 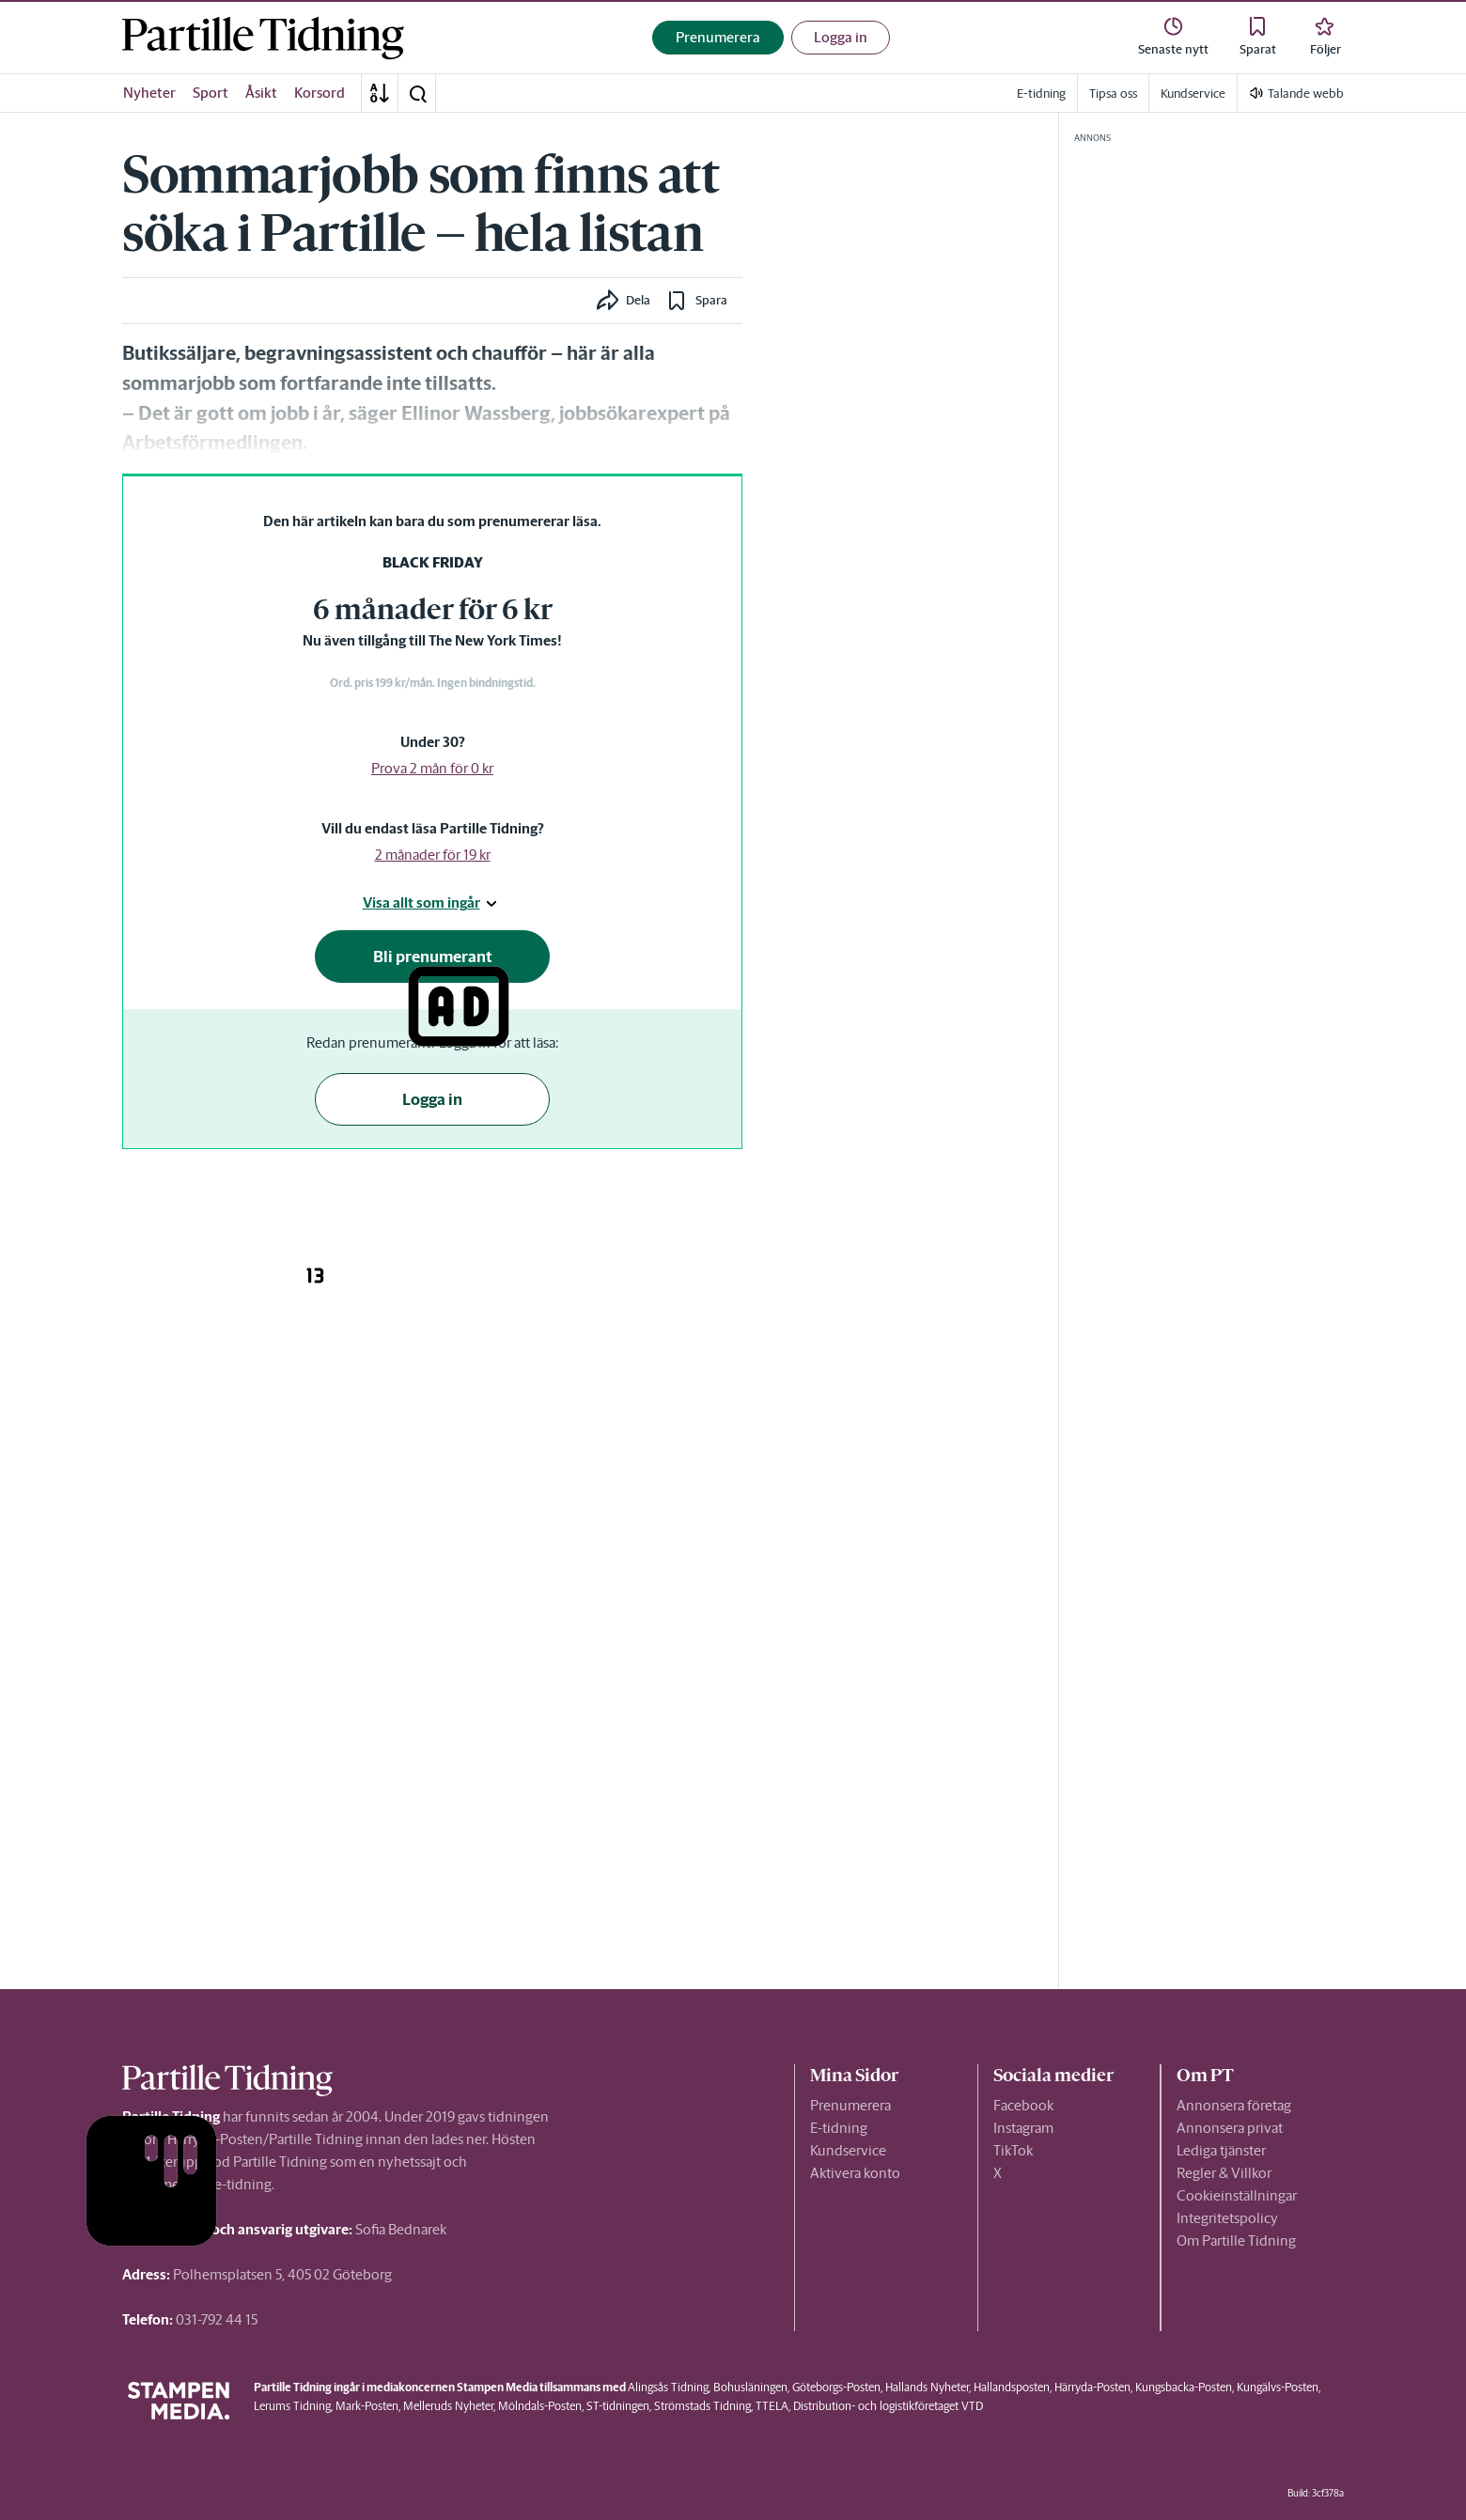 What do you see at coordinates (314, 1275) in the screenshot?
I see `indicates 13 unread notifications or items` at bounding box center [314, 1275].